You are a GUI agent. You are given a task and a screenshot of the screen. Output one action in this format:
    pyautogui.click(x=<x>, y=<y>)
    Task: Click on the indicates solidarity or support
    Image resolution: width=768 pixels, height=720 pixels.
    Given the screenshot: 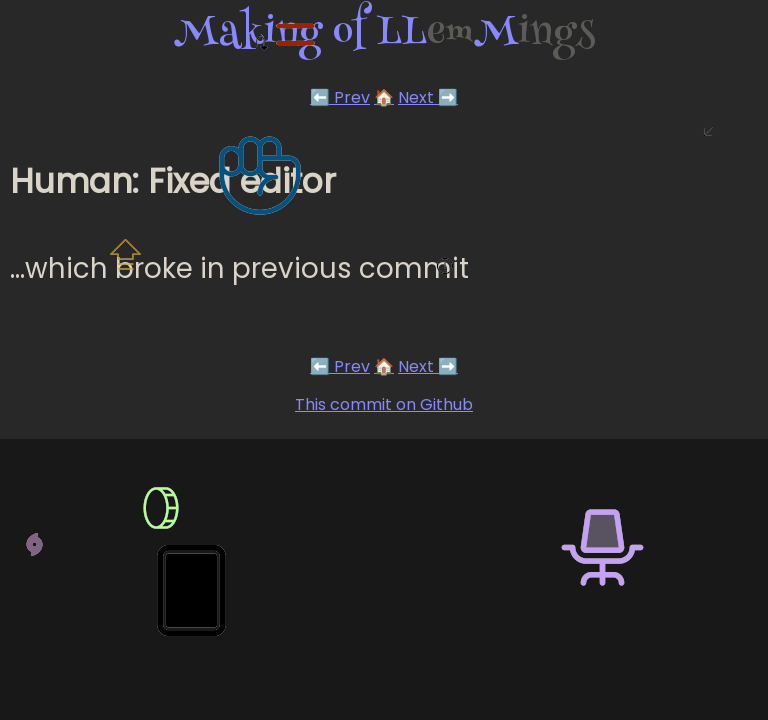 What is the action you would take?
    pyautogui.click(x=260, y=174)
    